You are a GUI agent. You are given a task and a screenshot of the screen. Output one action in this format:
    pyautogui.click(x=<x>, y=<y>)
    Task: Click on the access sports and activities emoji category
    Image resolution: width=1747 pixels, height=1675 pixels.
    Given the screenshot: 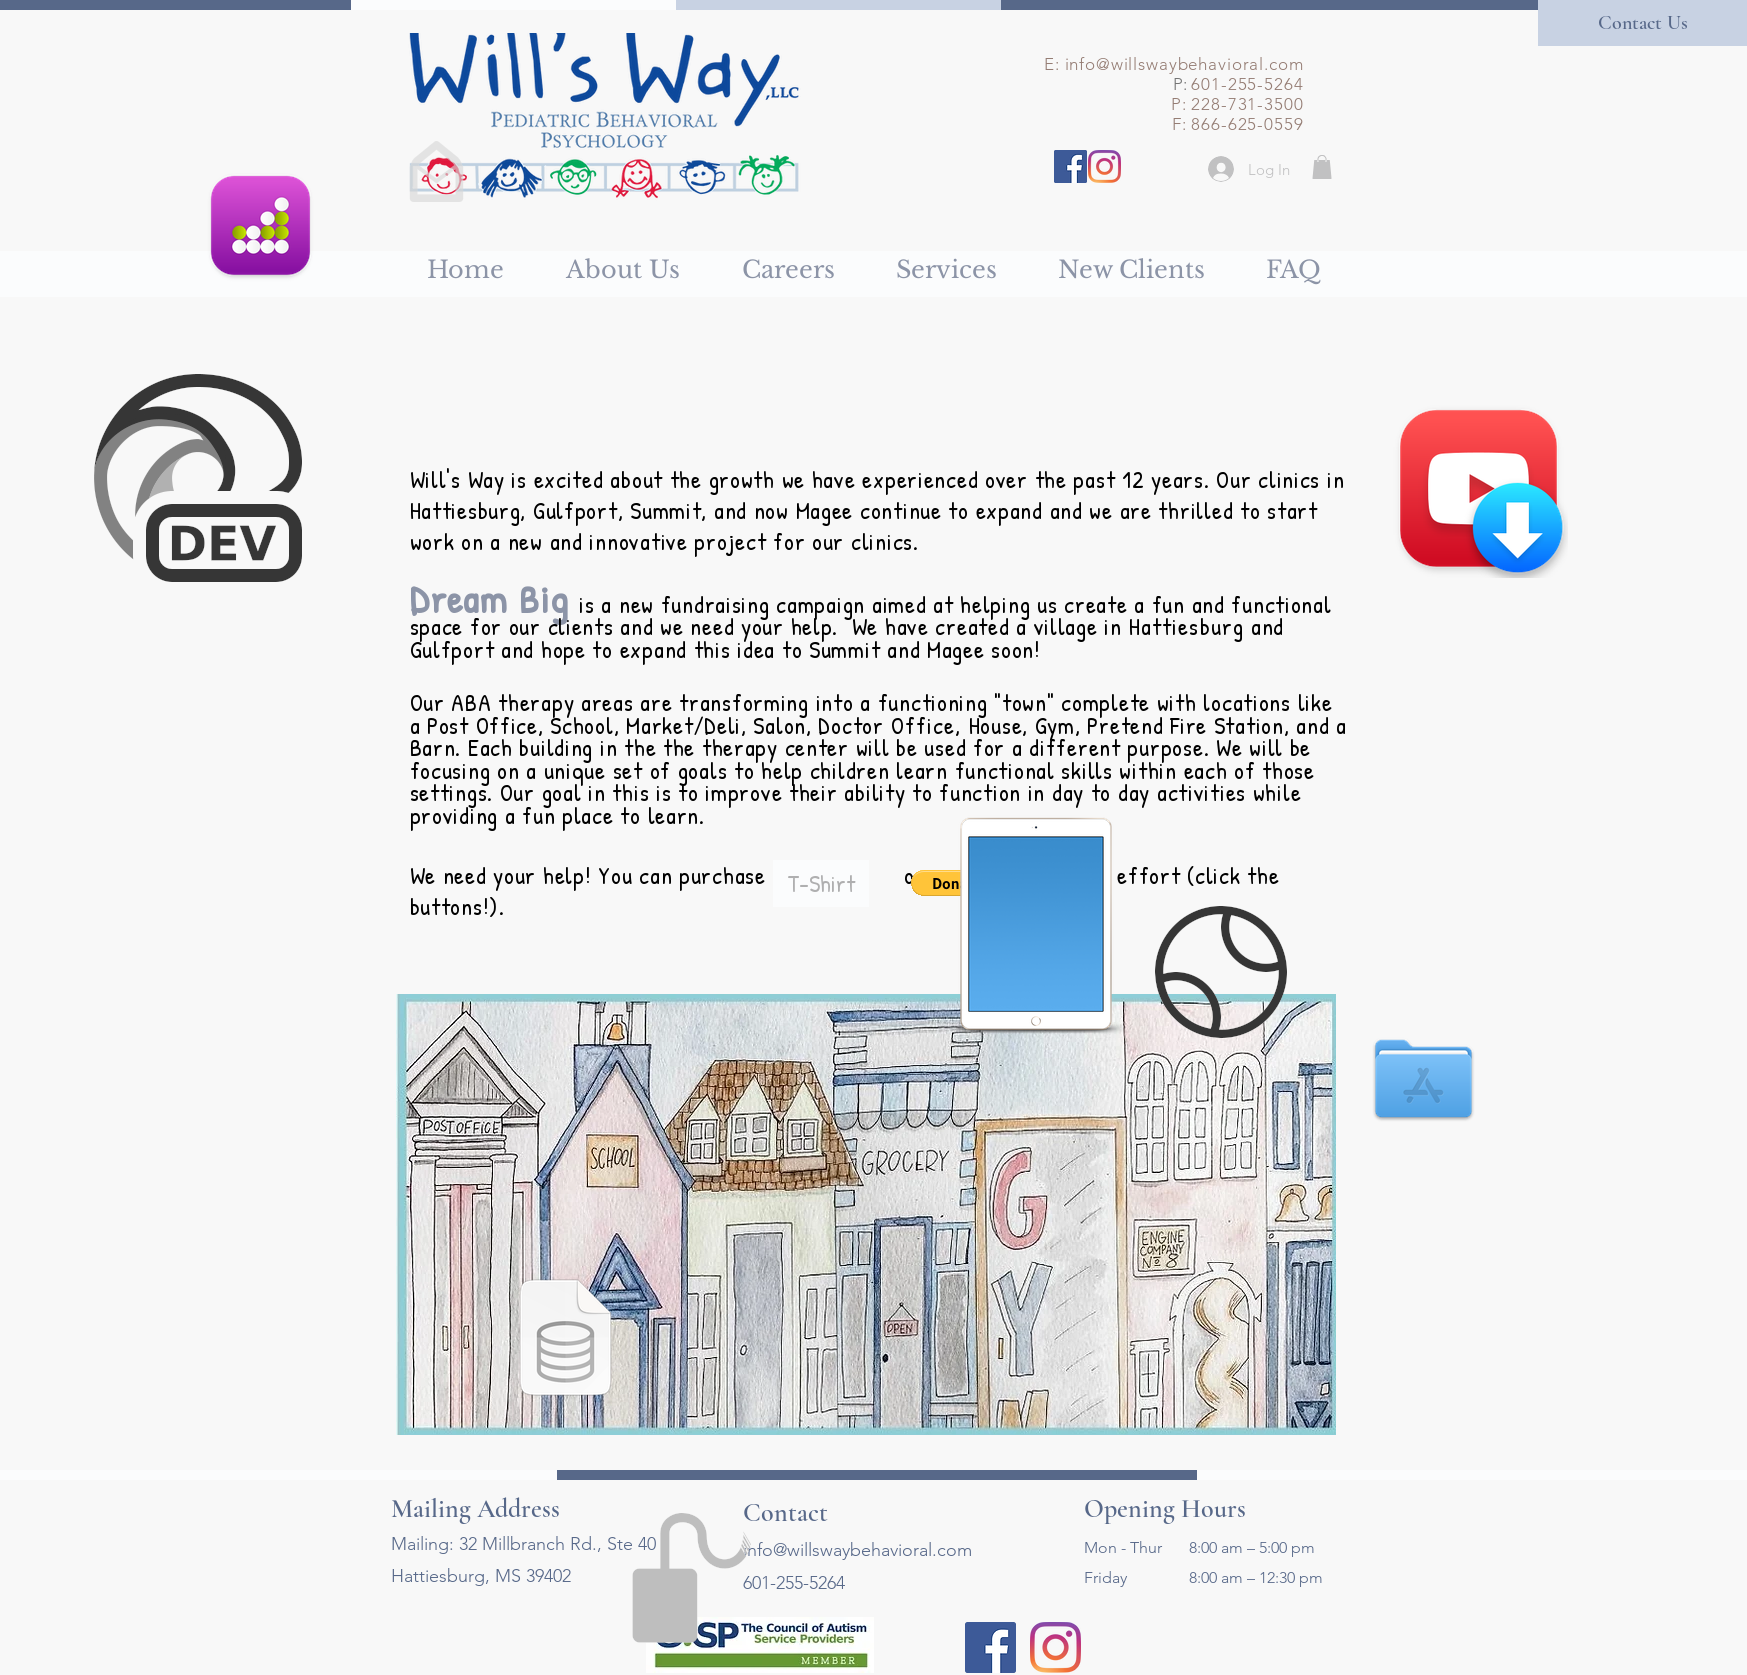 What is the action you would take?
    pyautogui.click(x=1221, y=972)
    